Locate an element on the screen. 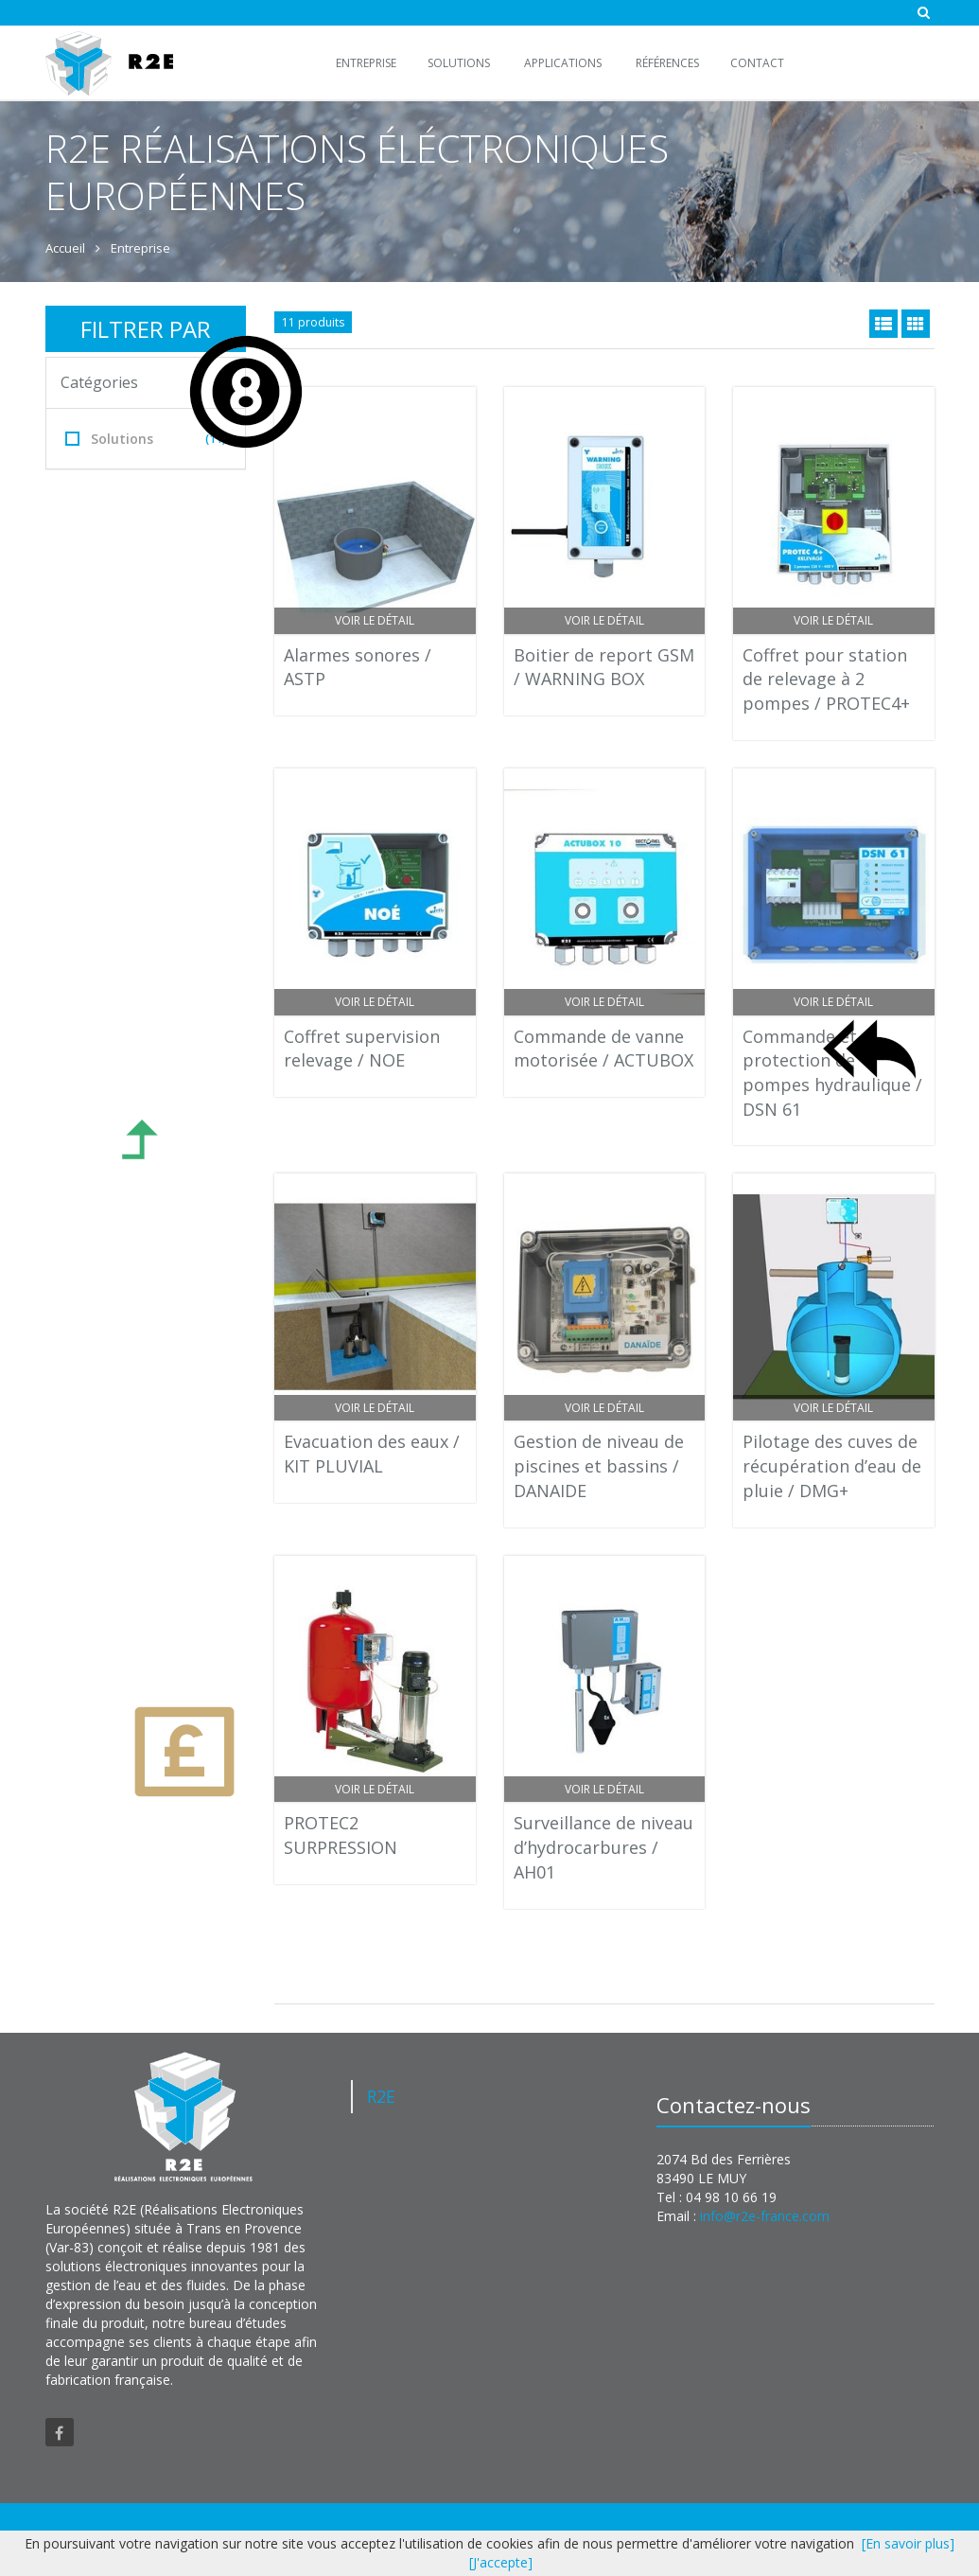 The width and height of the screenshot is (979, 2576). access billiards or pool game is located at coordinates (246, 392).